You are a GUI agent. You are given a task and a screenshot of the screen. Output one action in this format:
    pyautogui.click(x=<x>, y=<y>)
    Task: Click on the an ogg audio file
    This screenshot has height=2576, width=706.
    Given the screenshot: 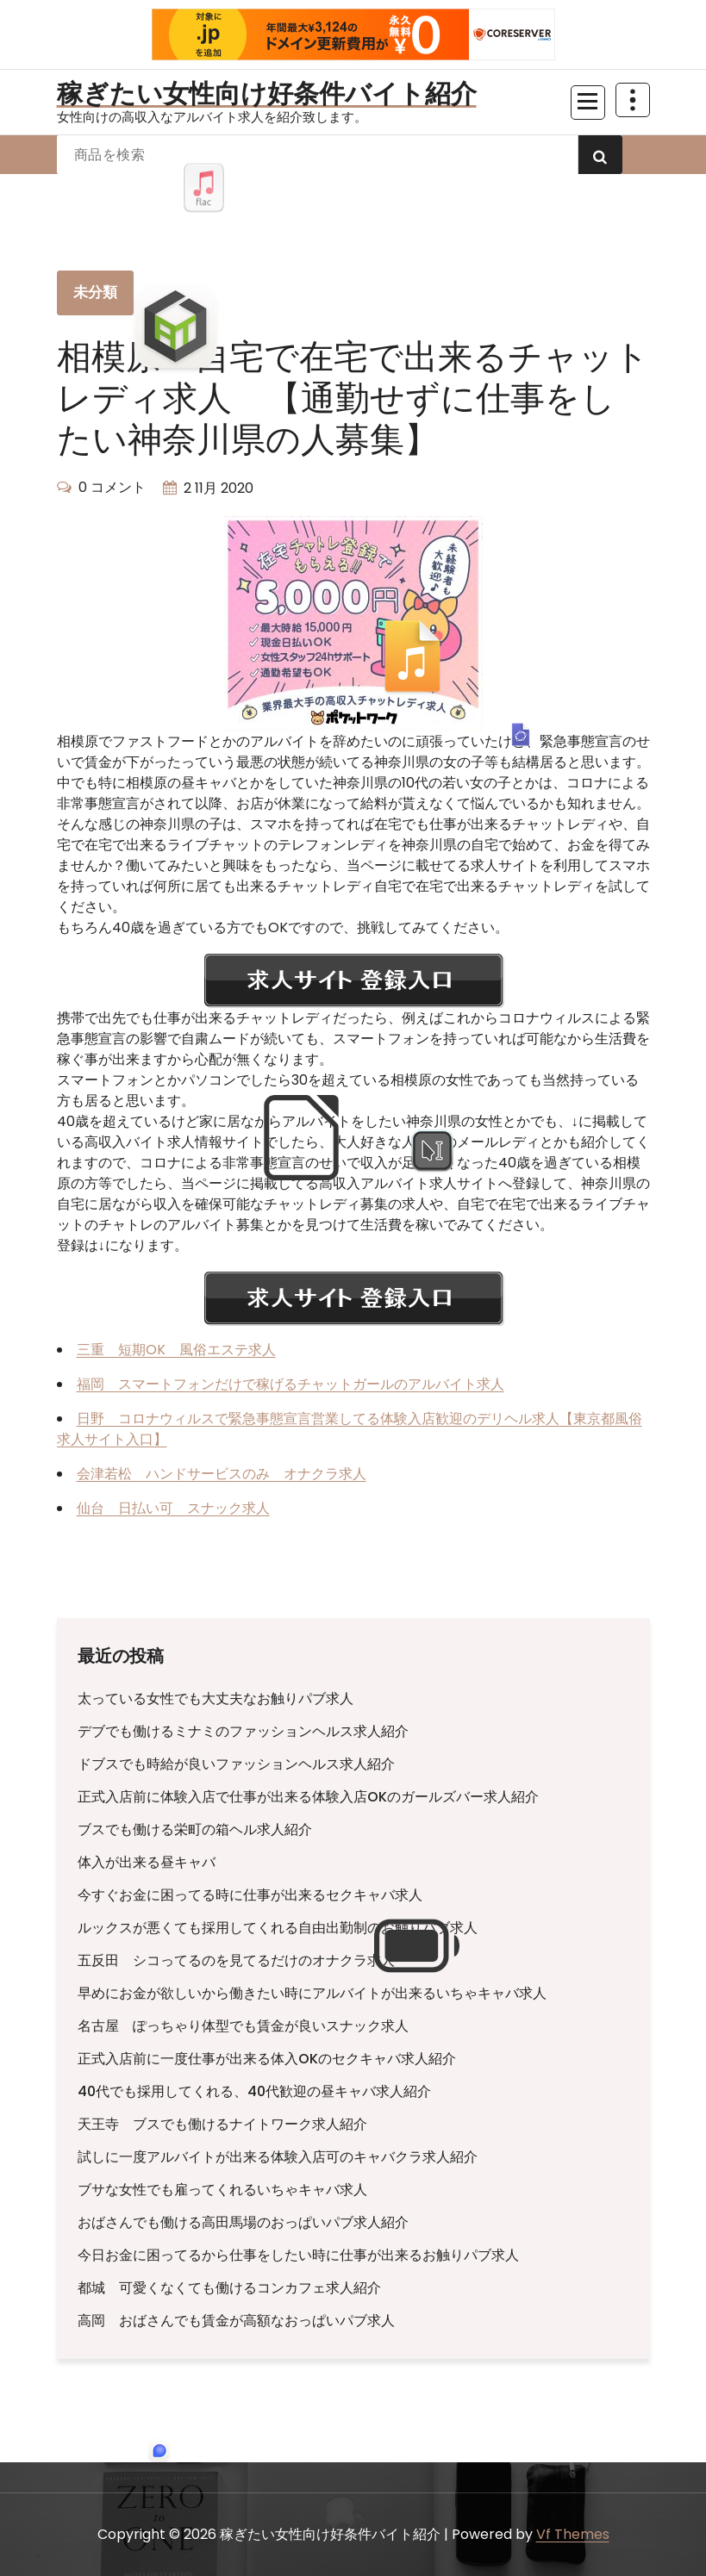 What is the action you would take?
    pyautogui.click(x=412, y=656)
    